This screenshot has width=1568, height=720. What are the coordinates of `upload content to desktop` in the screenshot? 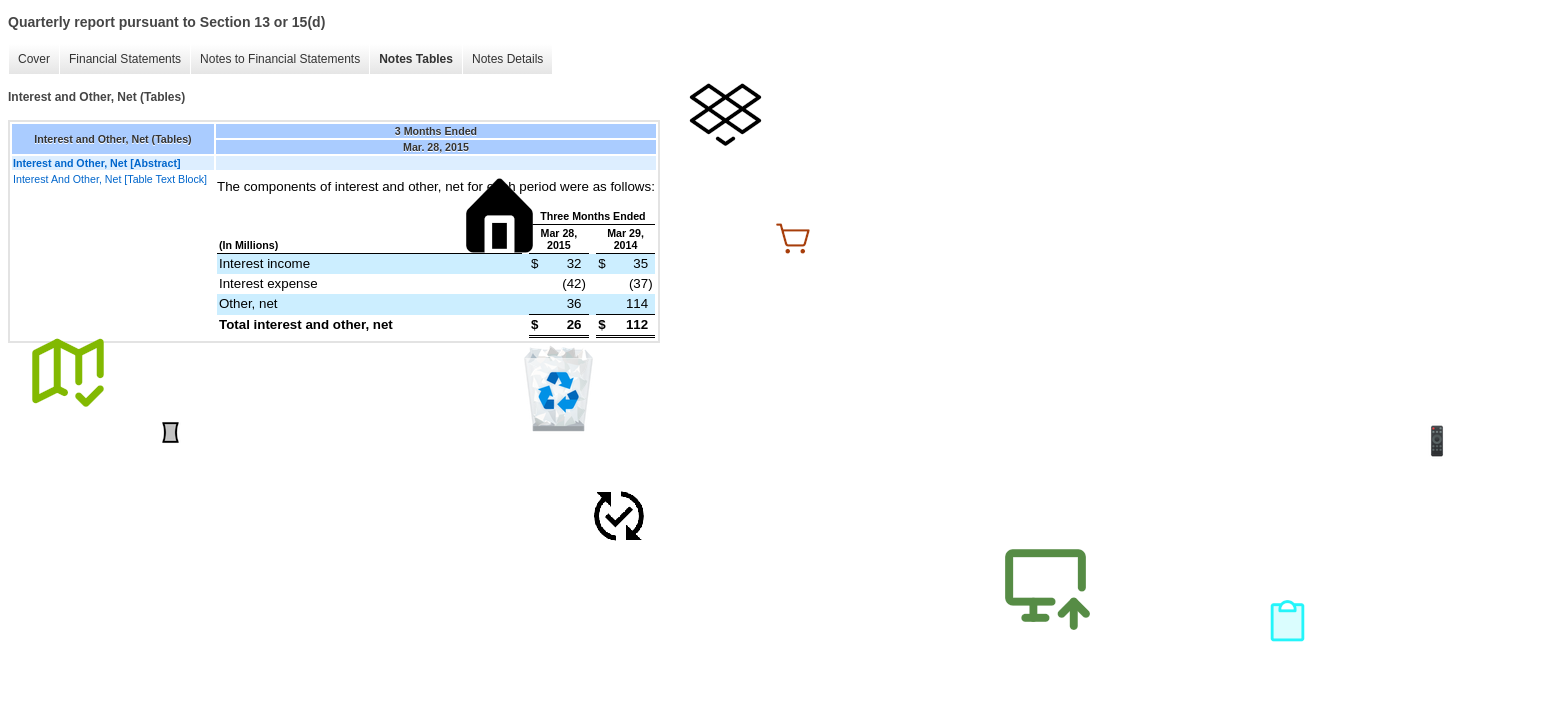 It's located at (1045, 585).